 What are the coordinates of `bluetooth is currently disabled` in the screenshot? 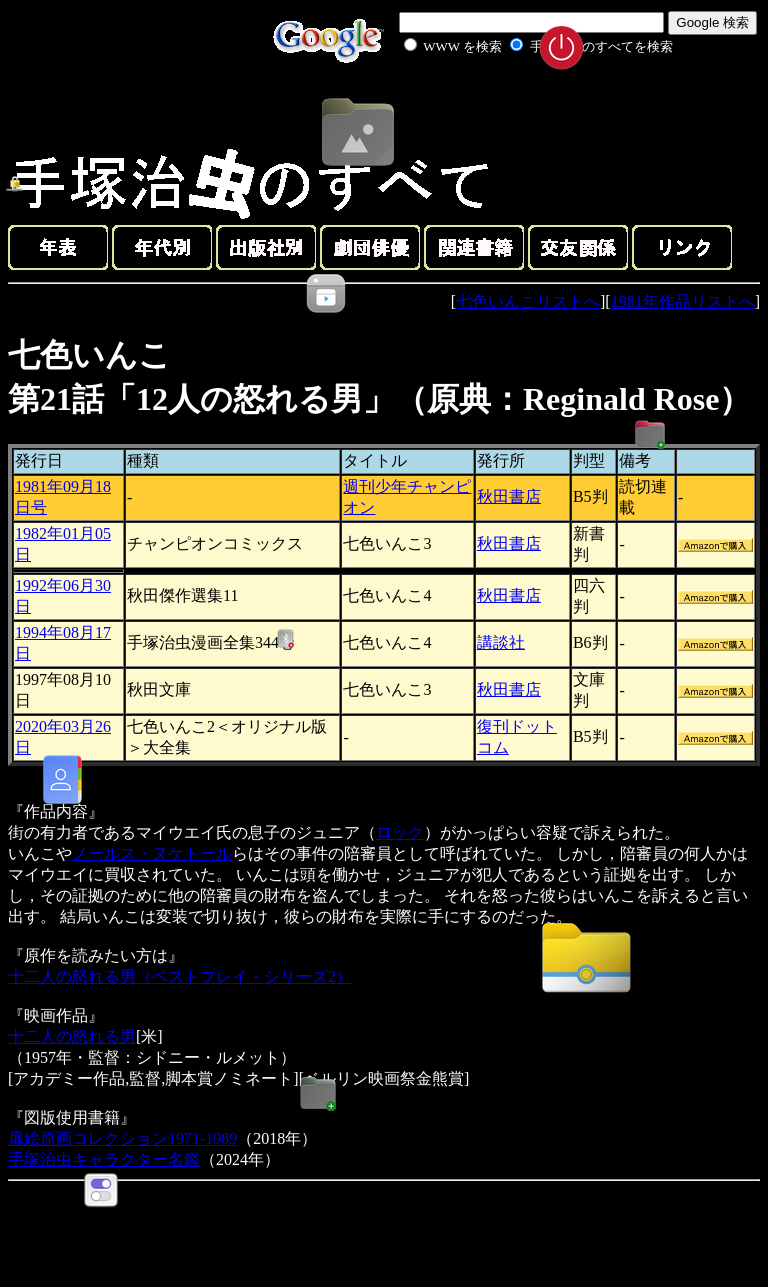 It's located at (285, 638).